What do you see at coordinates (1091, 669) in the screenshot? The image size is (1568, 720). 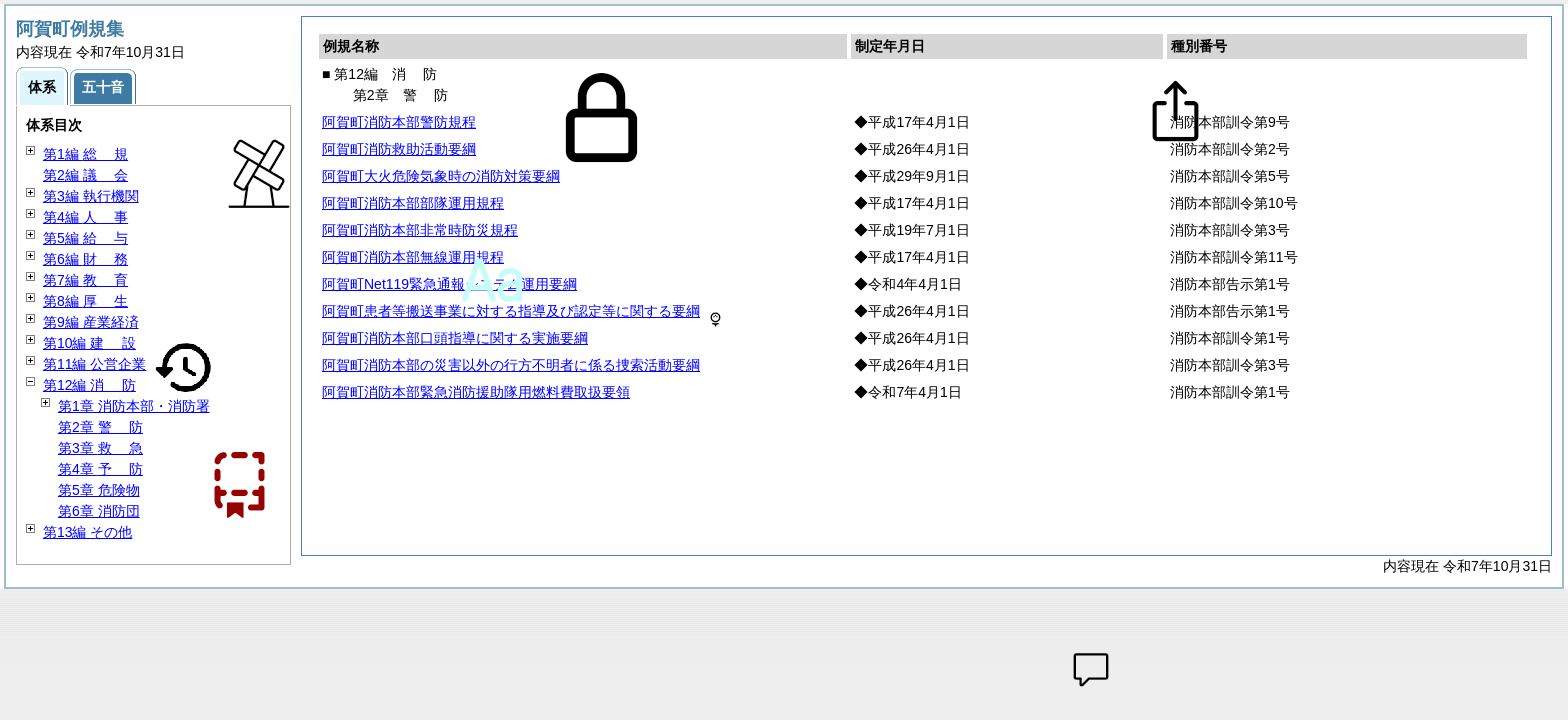 I see `leave a comment` at bounding box center [1091, 669].